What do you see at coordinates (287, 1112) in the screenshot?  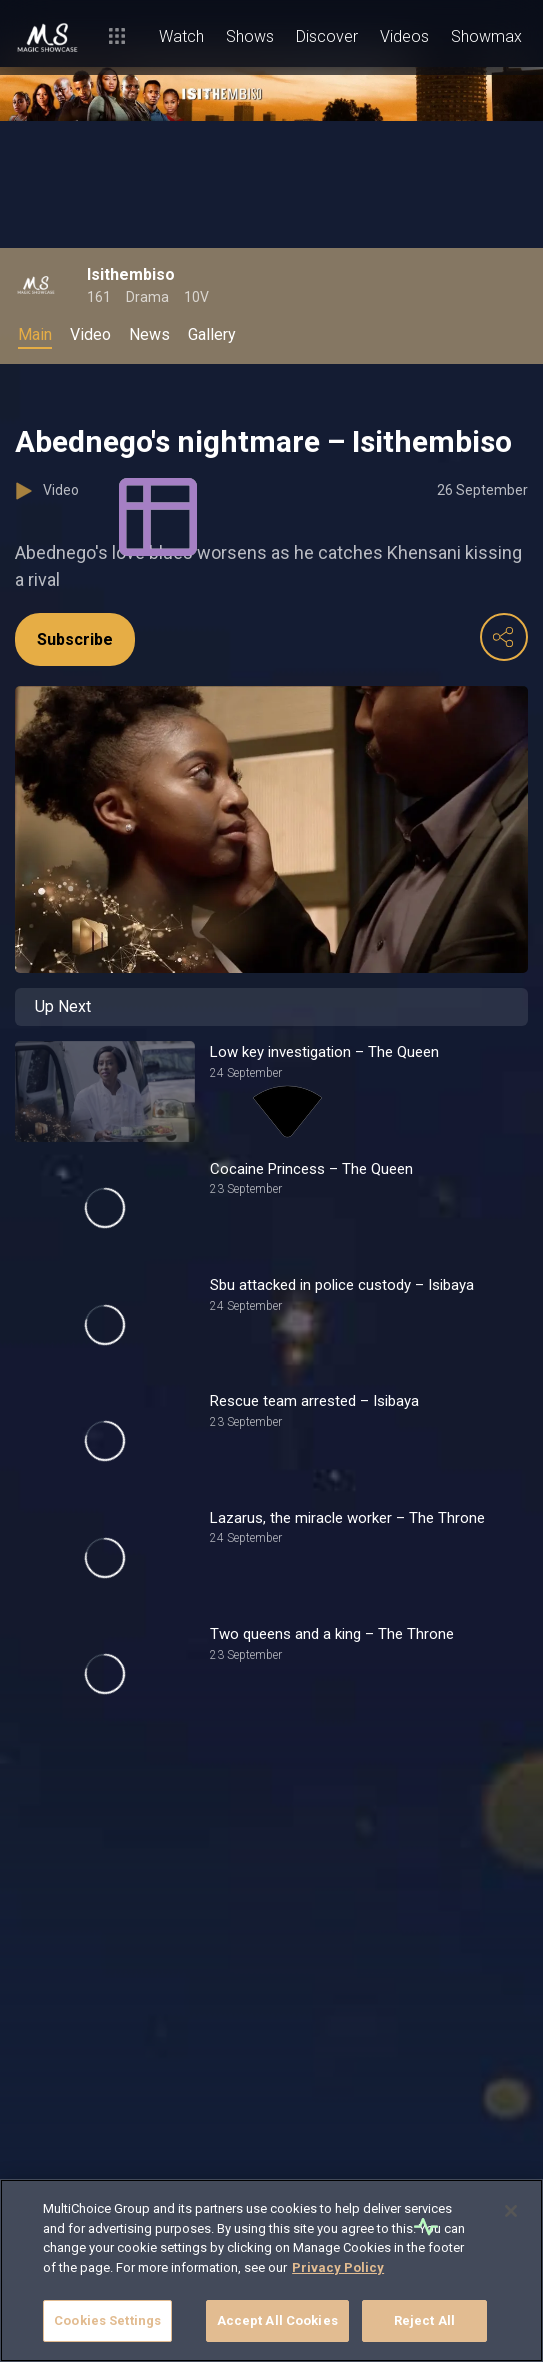 I see `indicates full wifi signal strength` at bounding box center [287, 1112].